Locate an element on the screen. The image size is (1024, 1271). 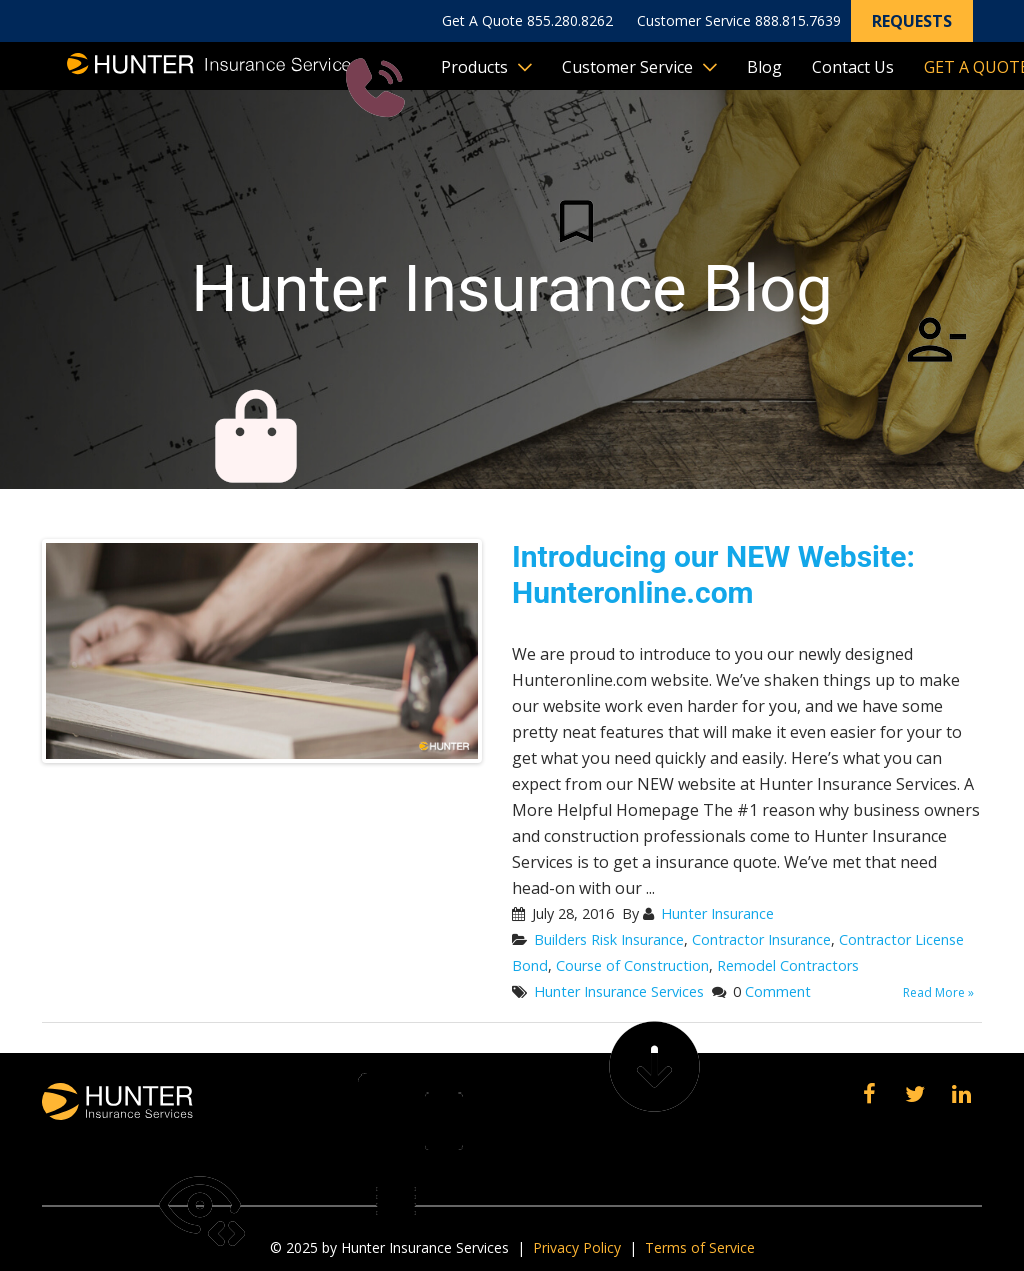
remove a contact or friend is located at coordinates (935, 339).